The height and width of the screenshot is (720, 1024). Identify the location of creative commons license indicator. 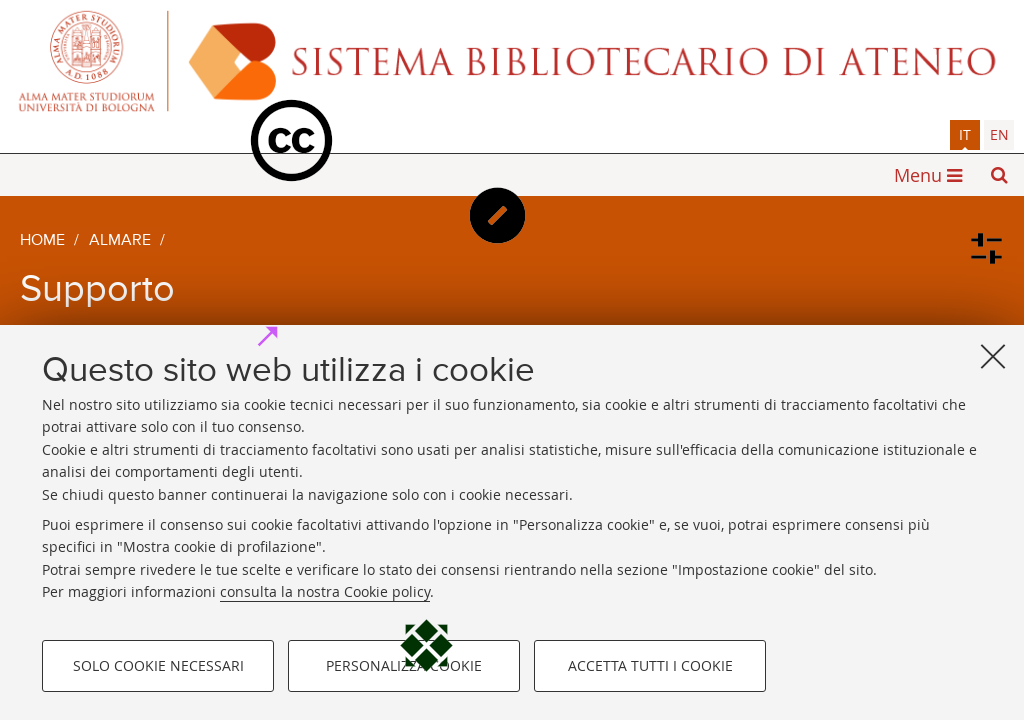
(291, 140).